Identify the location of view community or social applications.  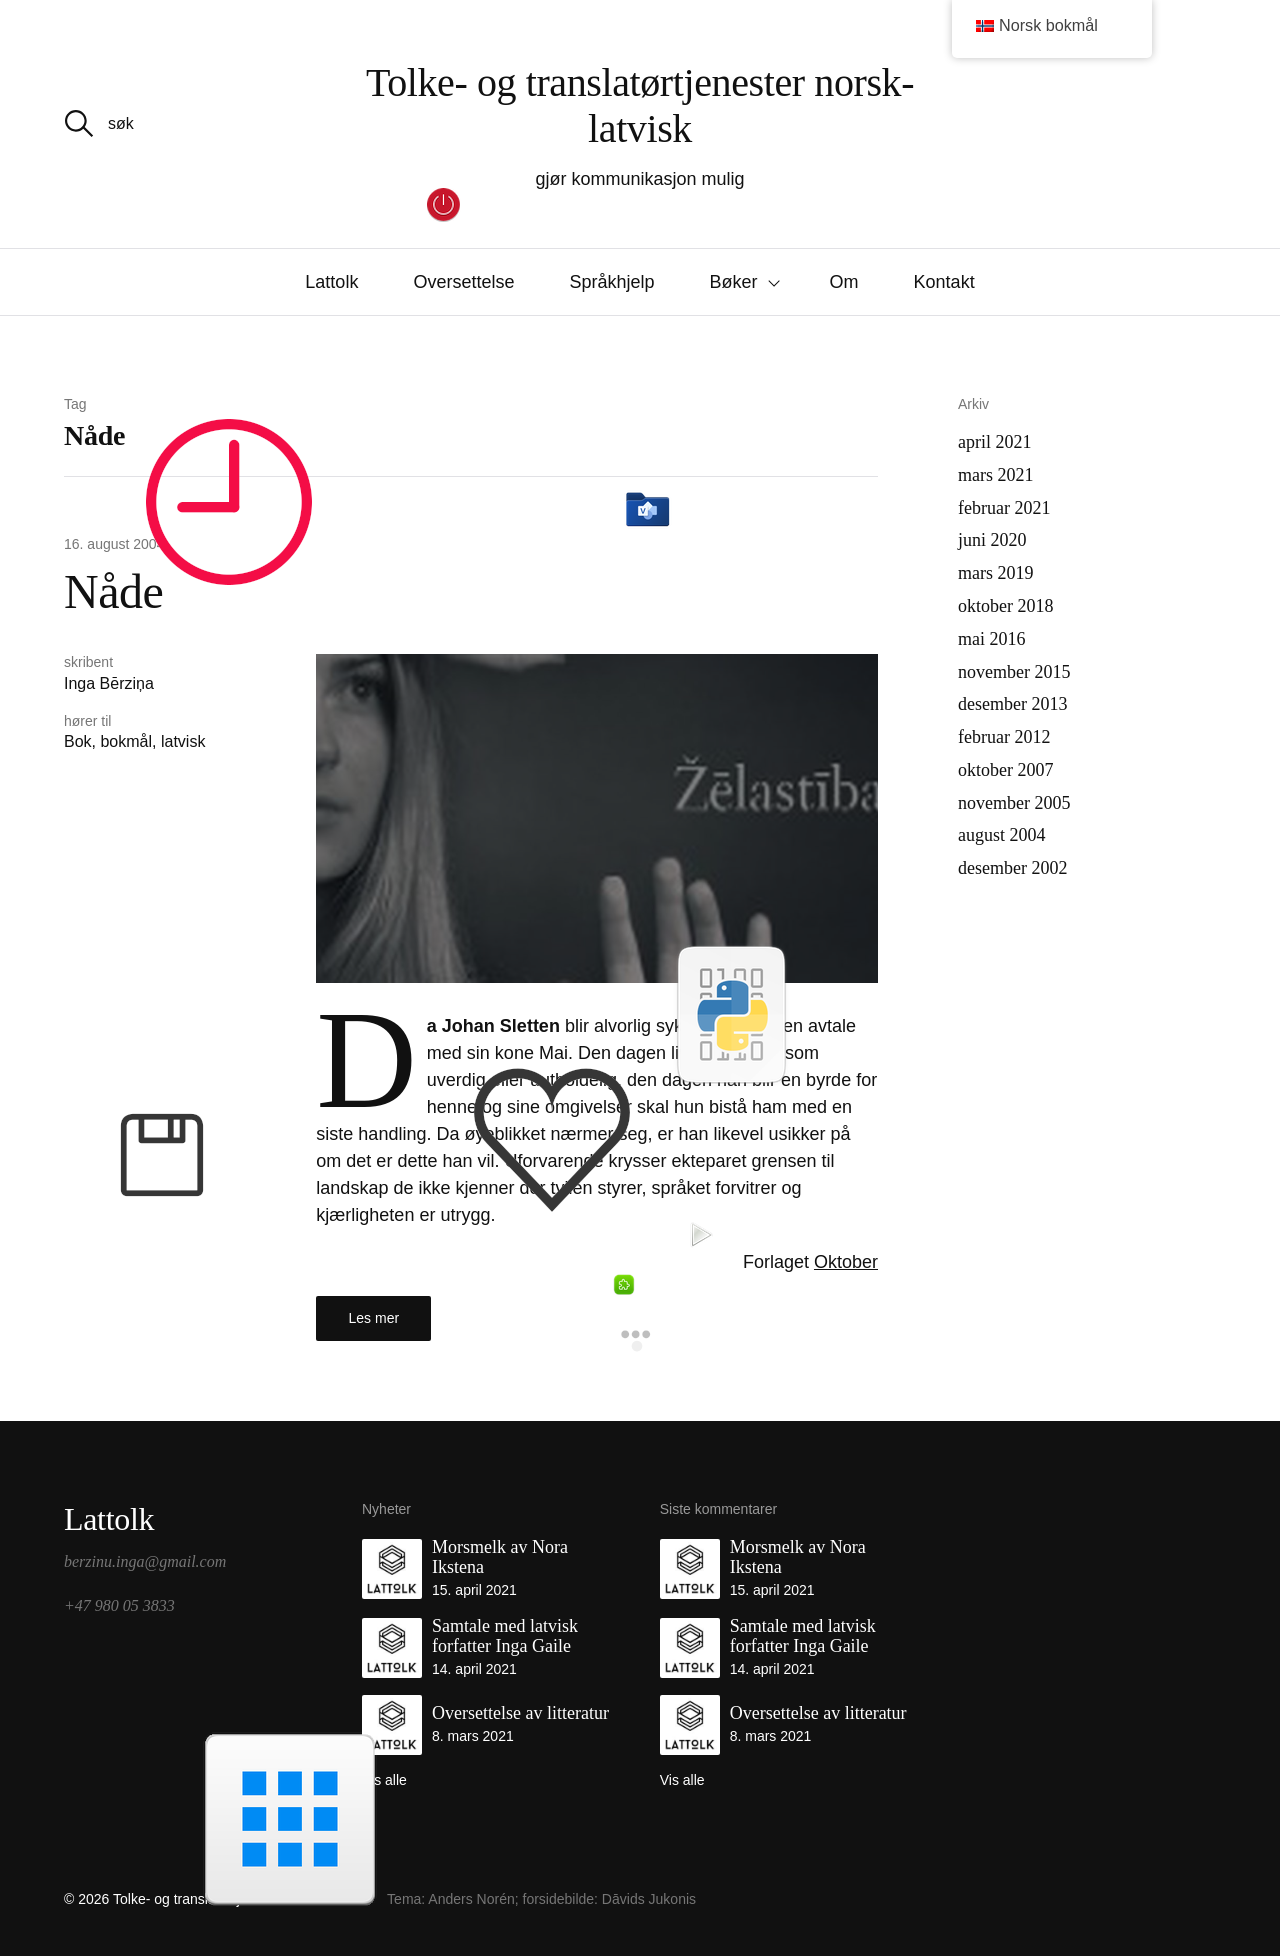
(552, 1138).